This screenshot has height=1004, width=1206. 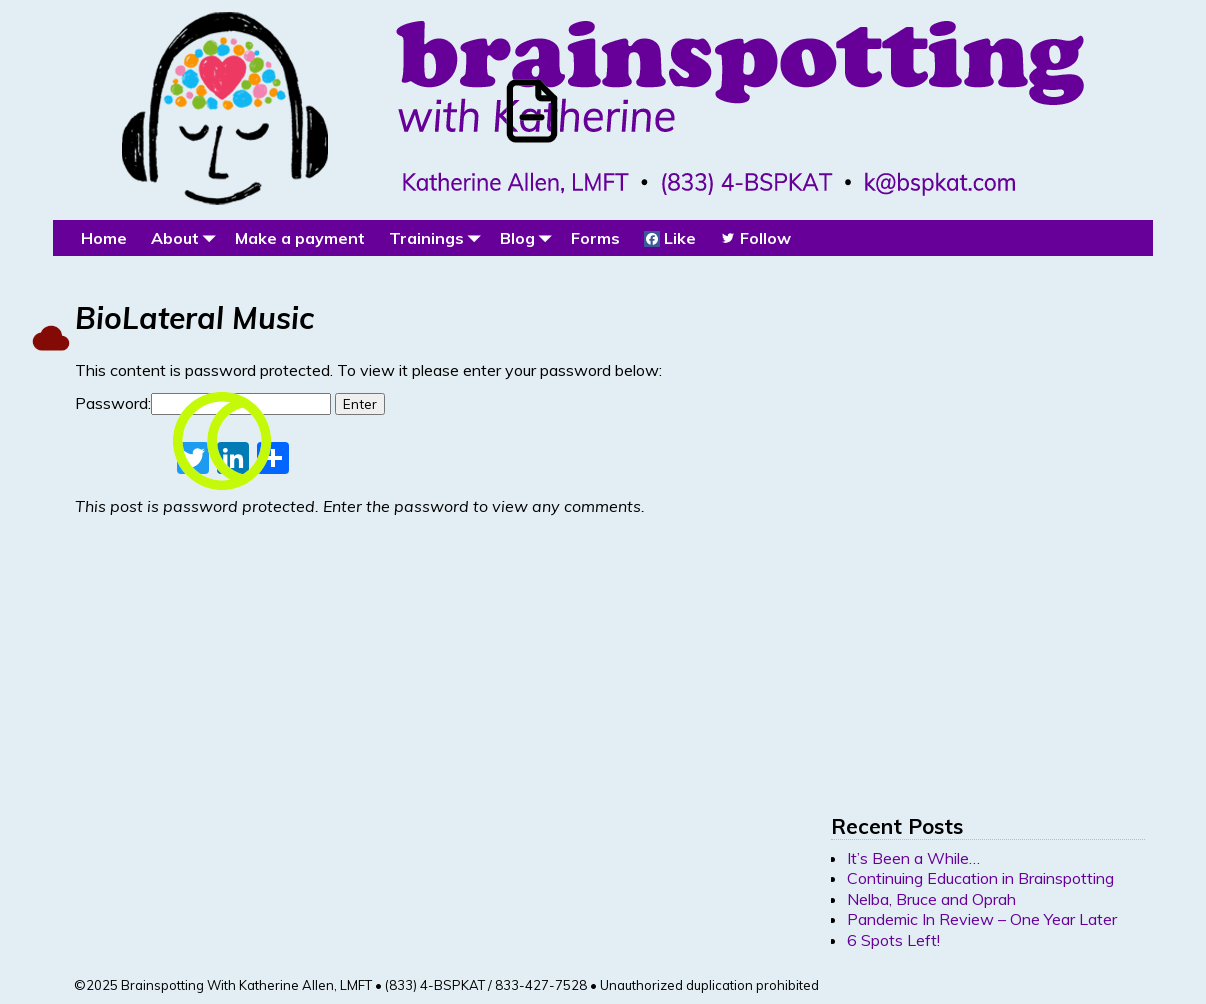 I want to click on access cloud storage, so click(x=51, y=339).